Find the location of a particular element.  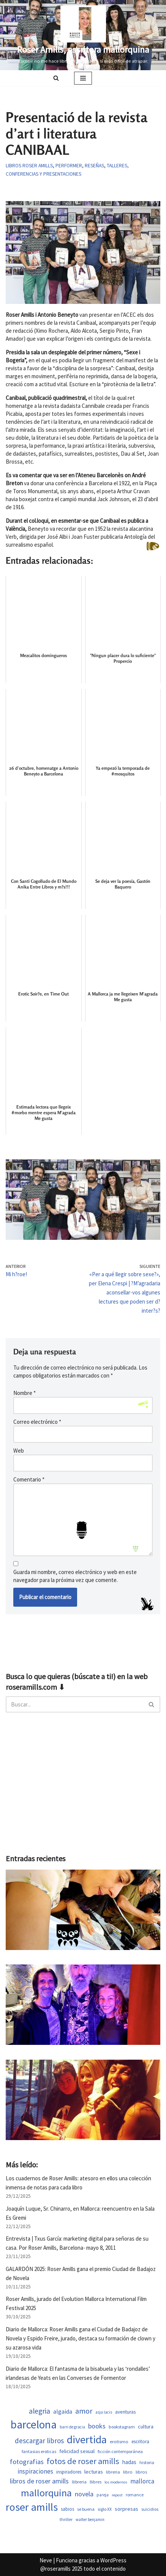

indicates fall damage or impact event is located at coordinates (147, 1604).